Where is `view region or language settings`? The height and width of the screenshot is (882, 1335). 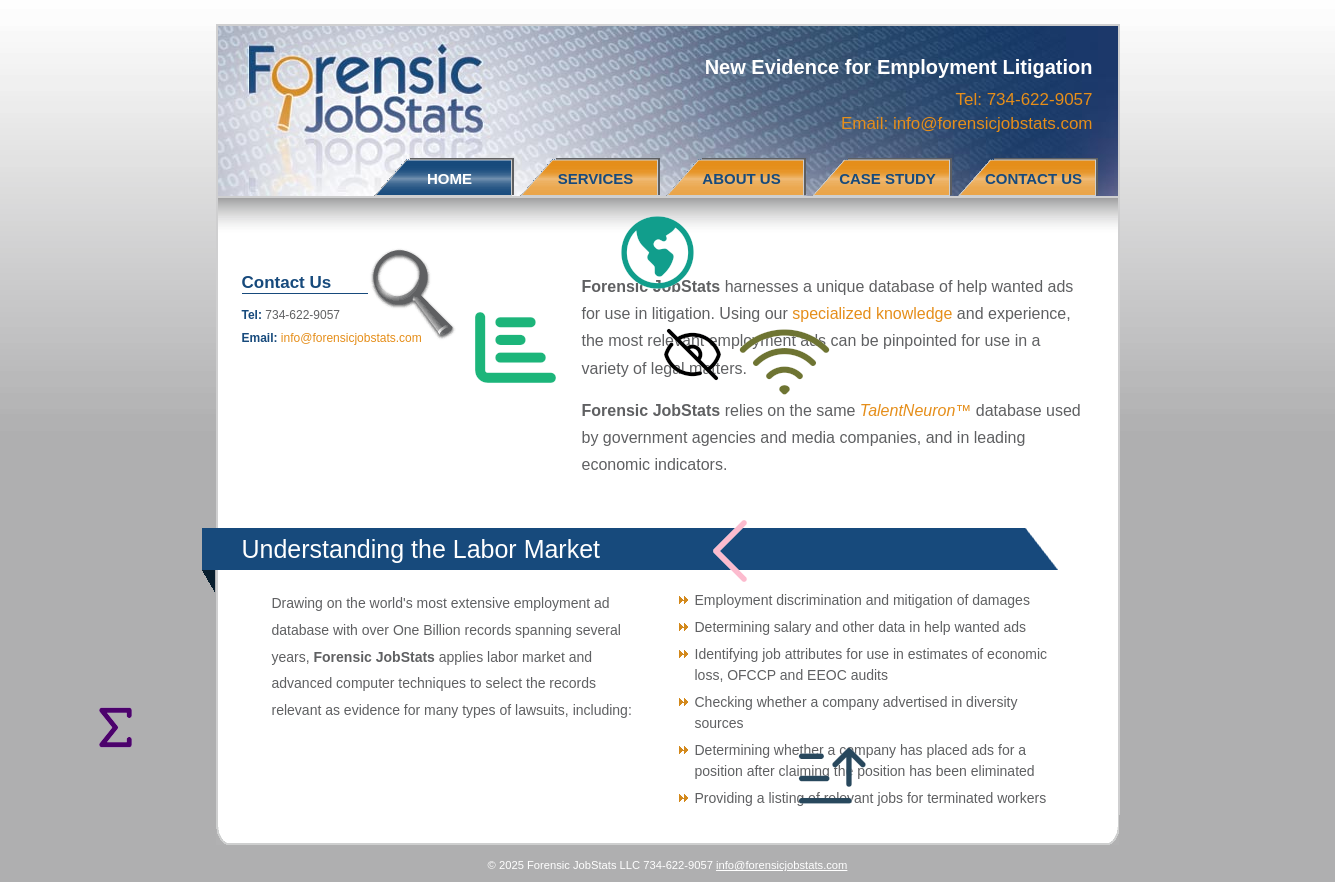 view region or language settings is located at coordinates (657, 252).